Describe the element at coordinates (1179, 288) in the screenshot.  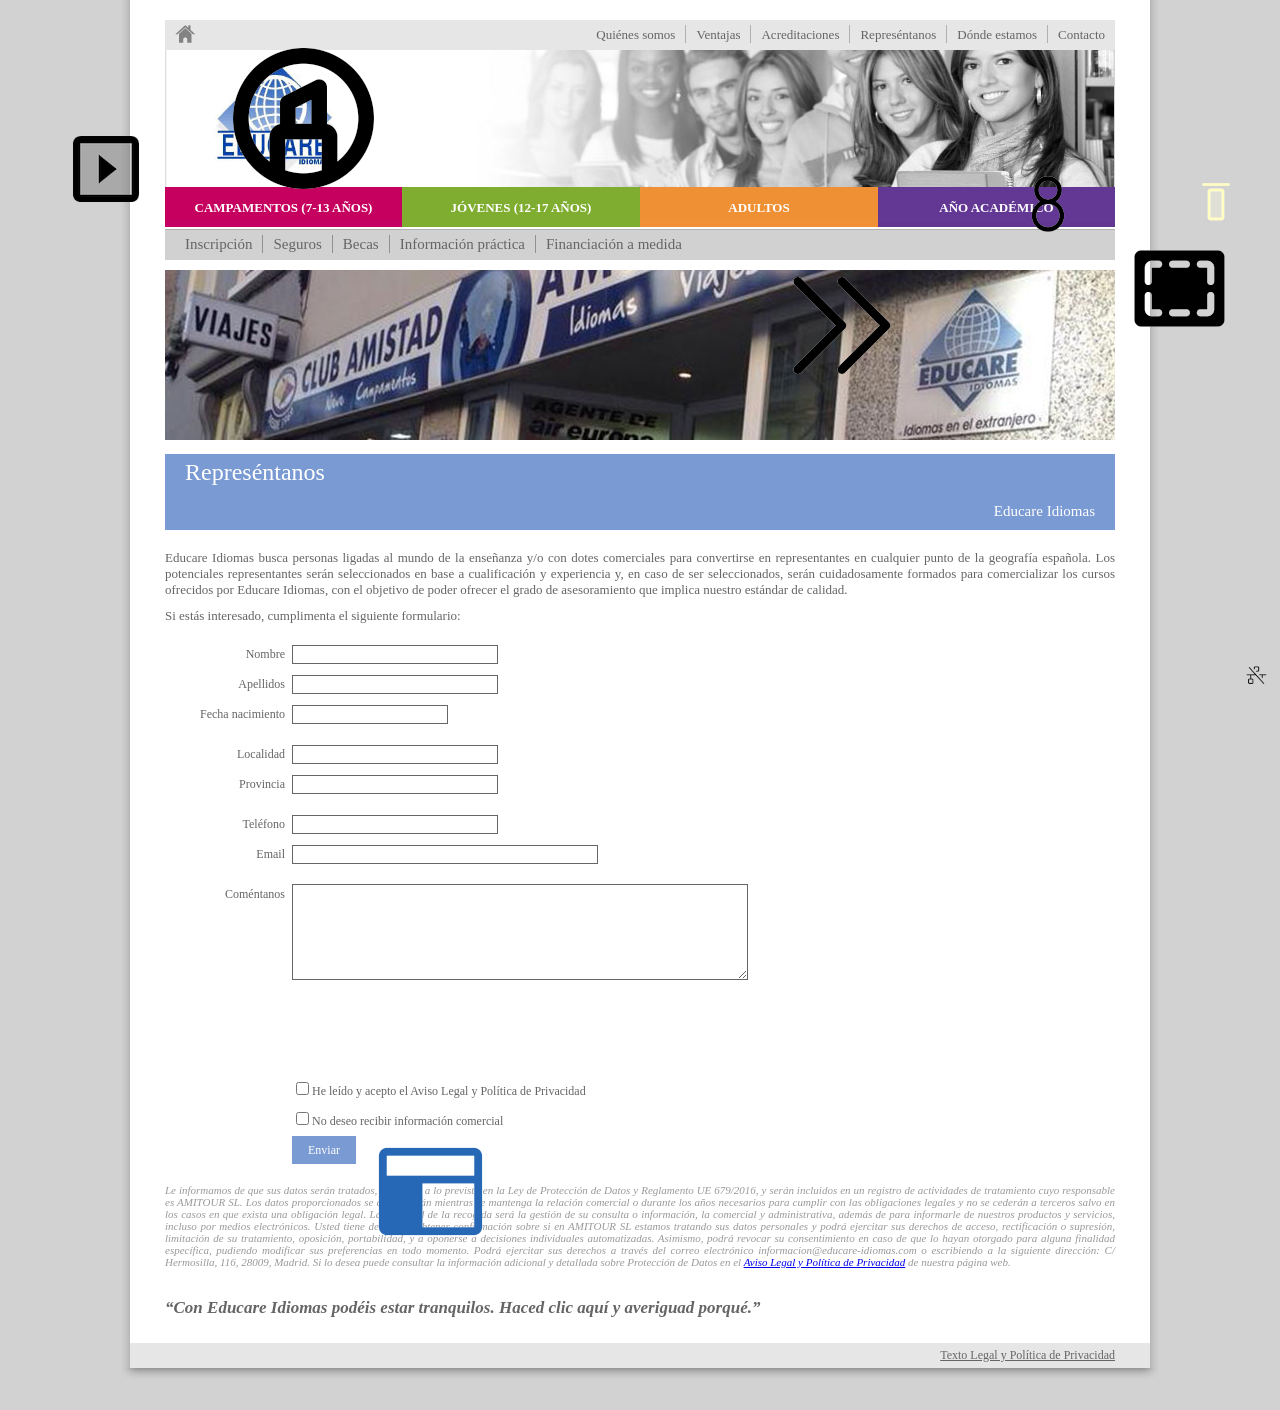
I see `select or define a rectangular area` at that location.